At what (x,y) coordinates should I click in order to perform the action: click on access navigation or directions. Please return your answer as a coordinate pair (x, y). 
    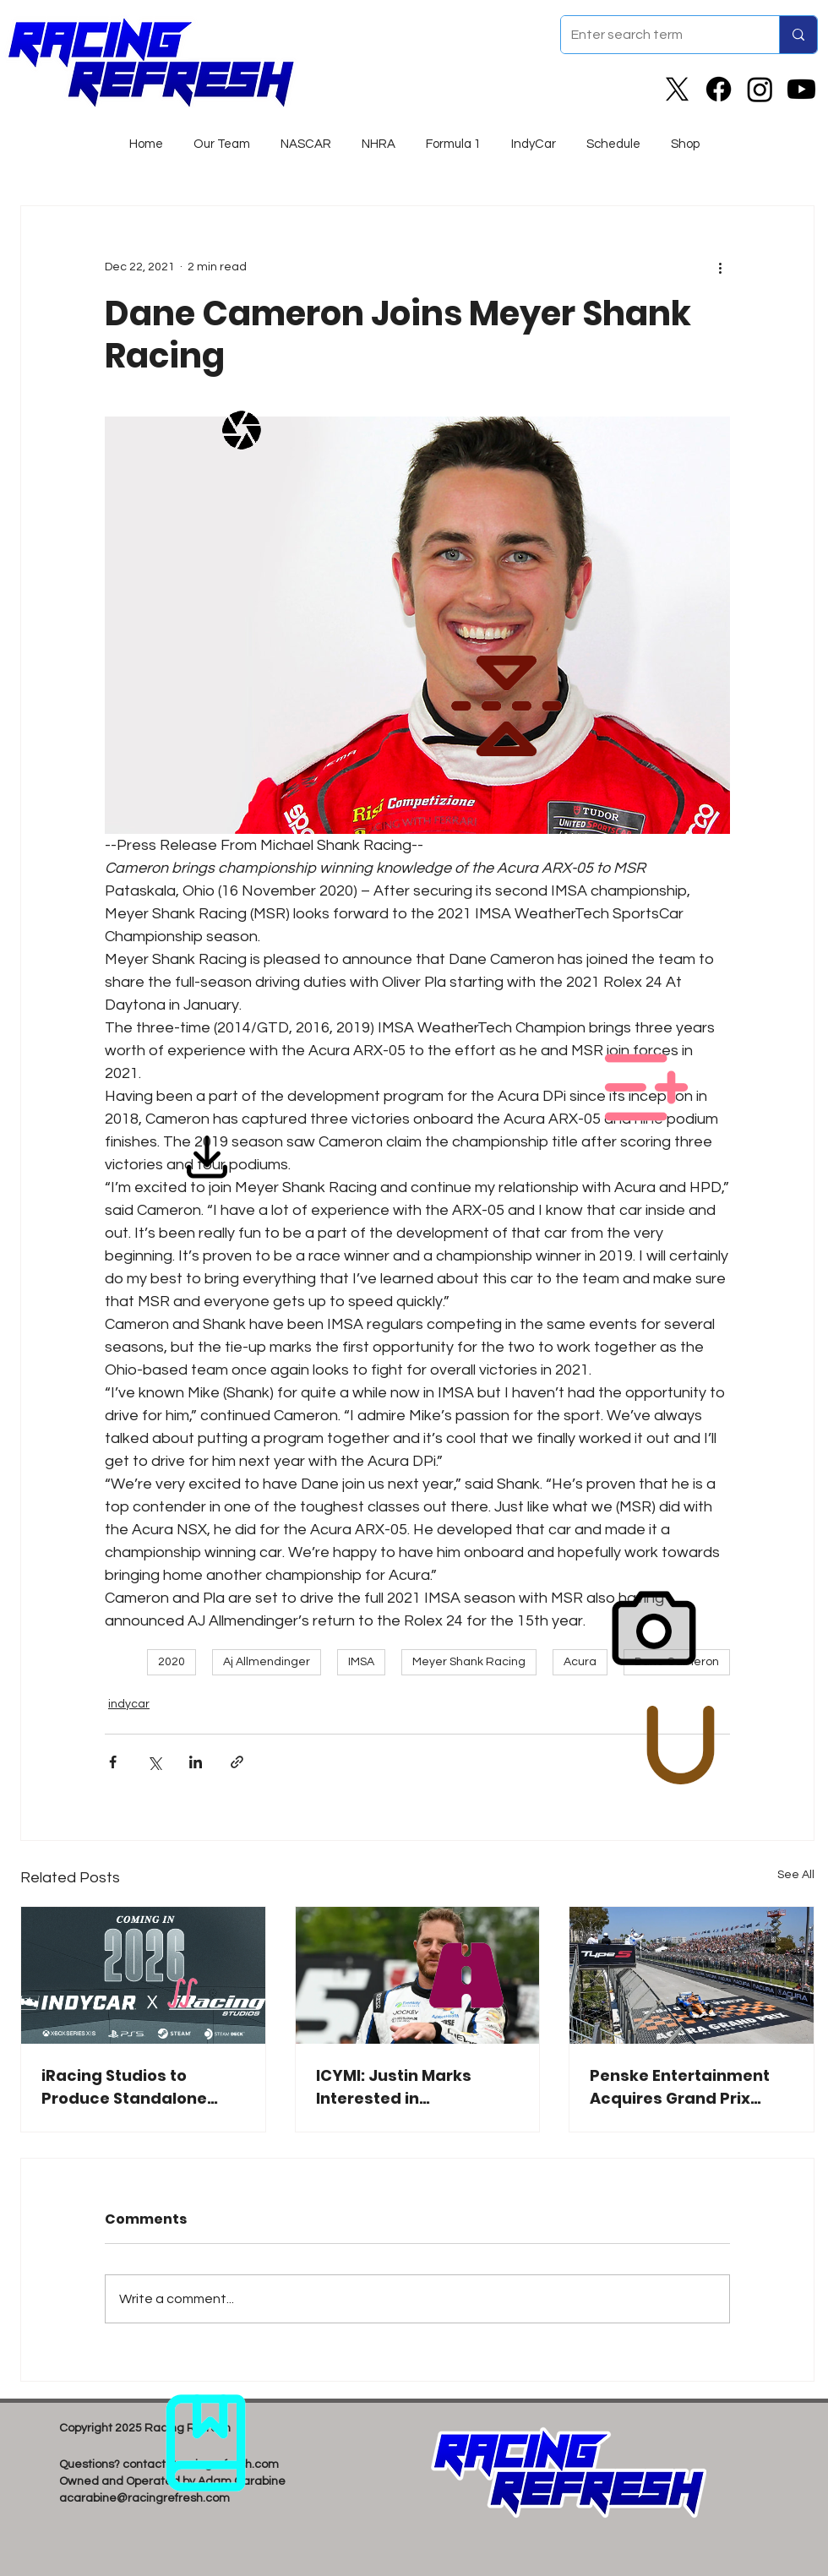
    Looking at the image, I should click on (466, 1975).